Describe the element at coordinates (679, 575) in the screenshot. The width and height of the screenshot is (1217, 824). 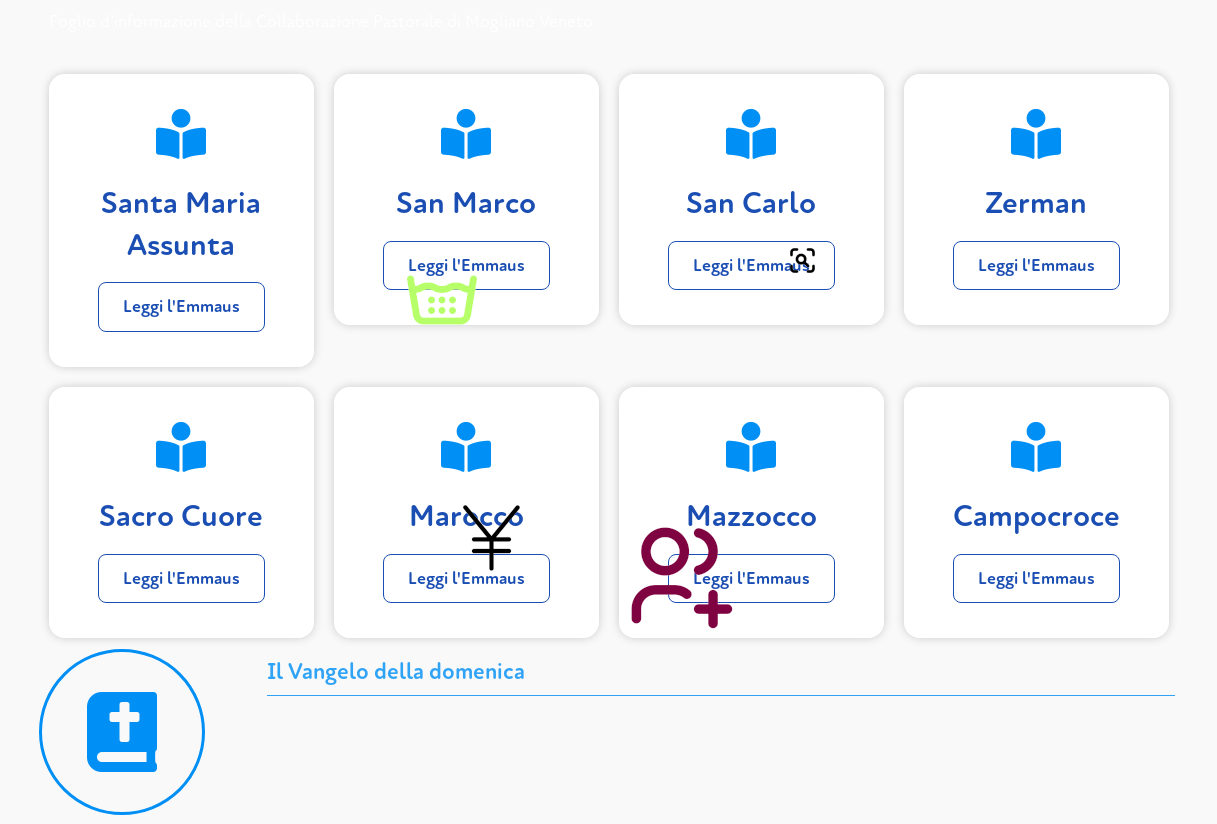
I see `add a new team member` at that location.